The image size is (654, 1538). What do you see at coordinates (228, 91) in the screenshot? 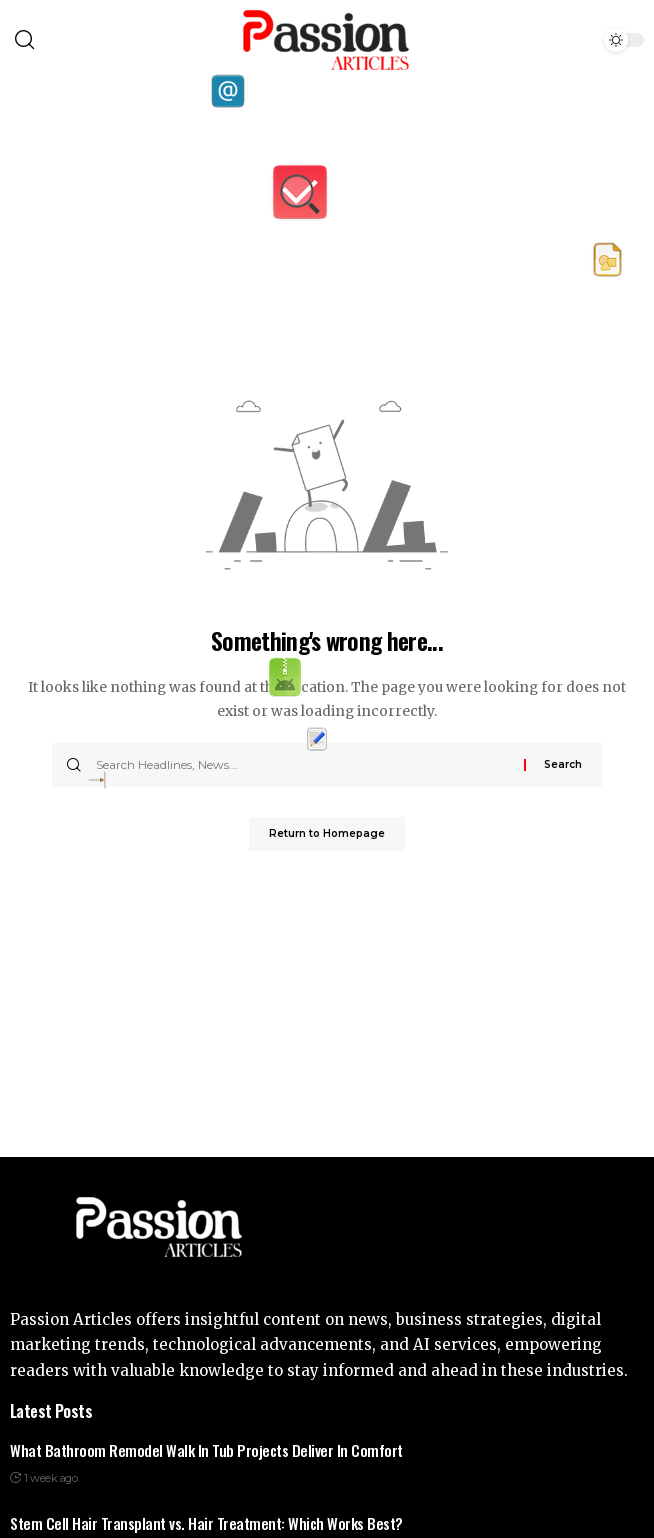
I see `access online accounts settings` at bounding box center [228, 91].